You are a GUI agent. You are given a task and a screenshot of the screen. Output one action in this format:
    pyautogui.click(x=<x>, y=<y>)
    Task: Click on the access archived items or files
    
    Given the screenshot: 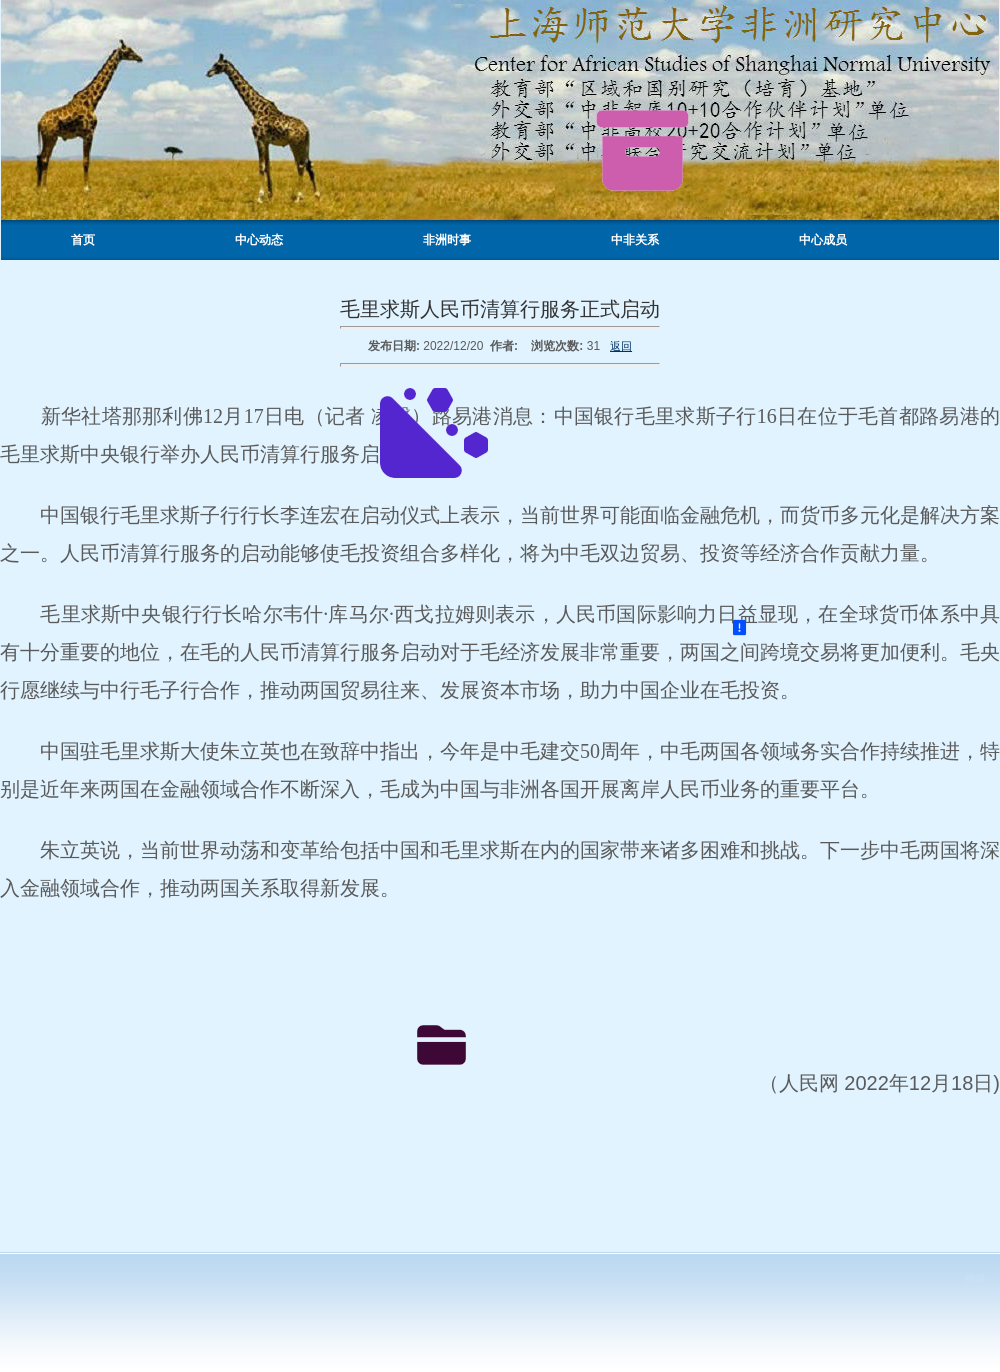 What is the action you would take?
    pyautogui.click(x=642, y=150)
    